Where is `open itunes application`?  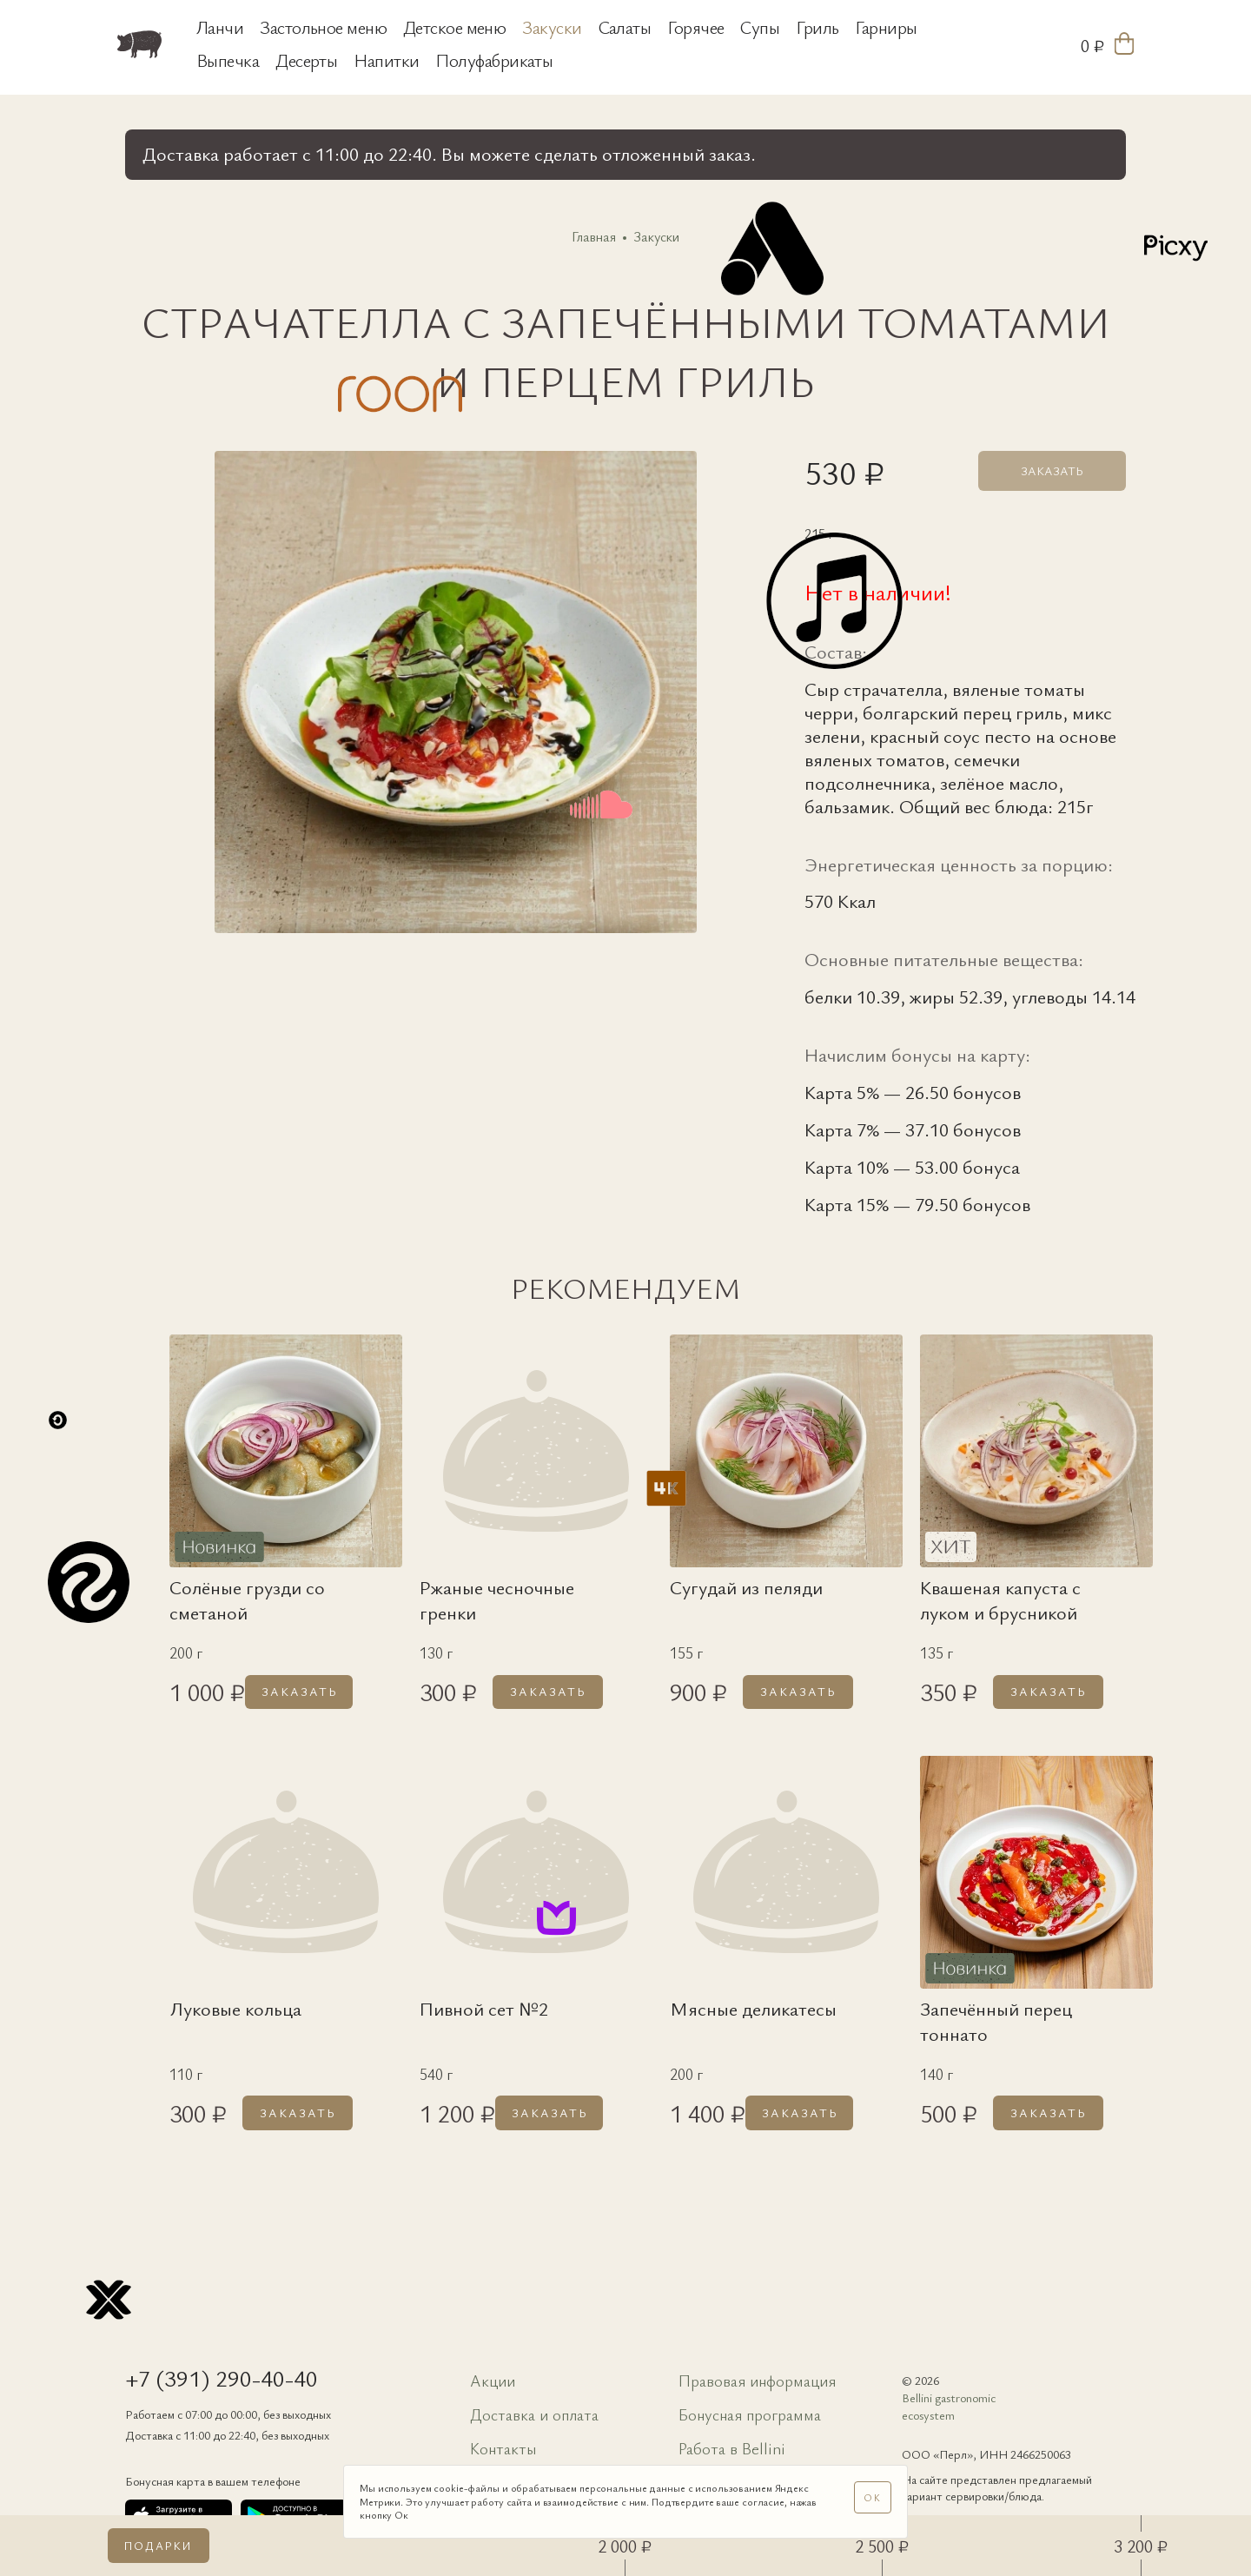
open itunes application is located at coordinates (834, 600).